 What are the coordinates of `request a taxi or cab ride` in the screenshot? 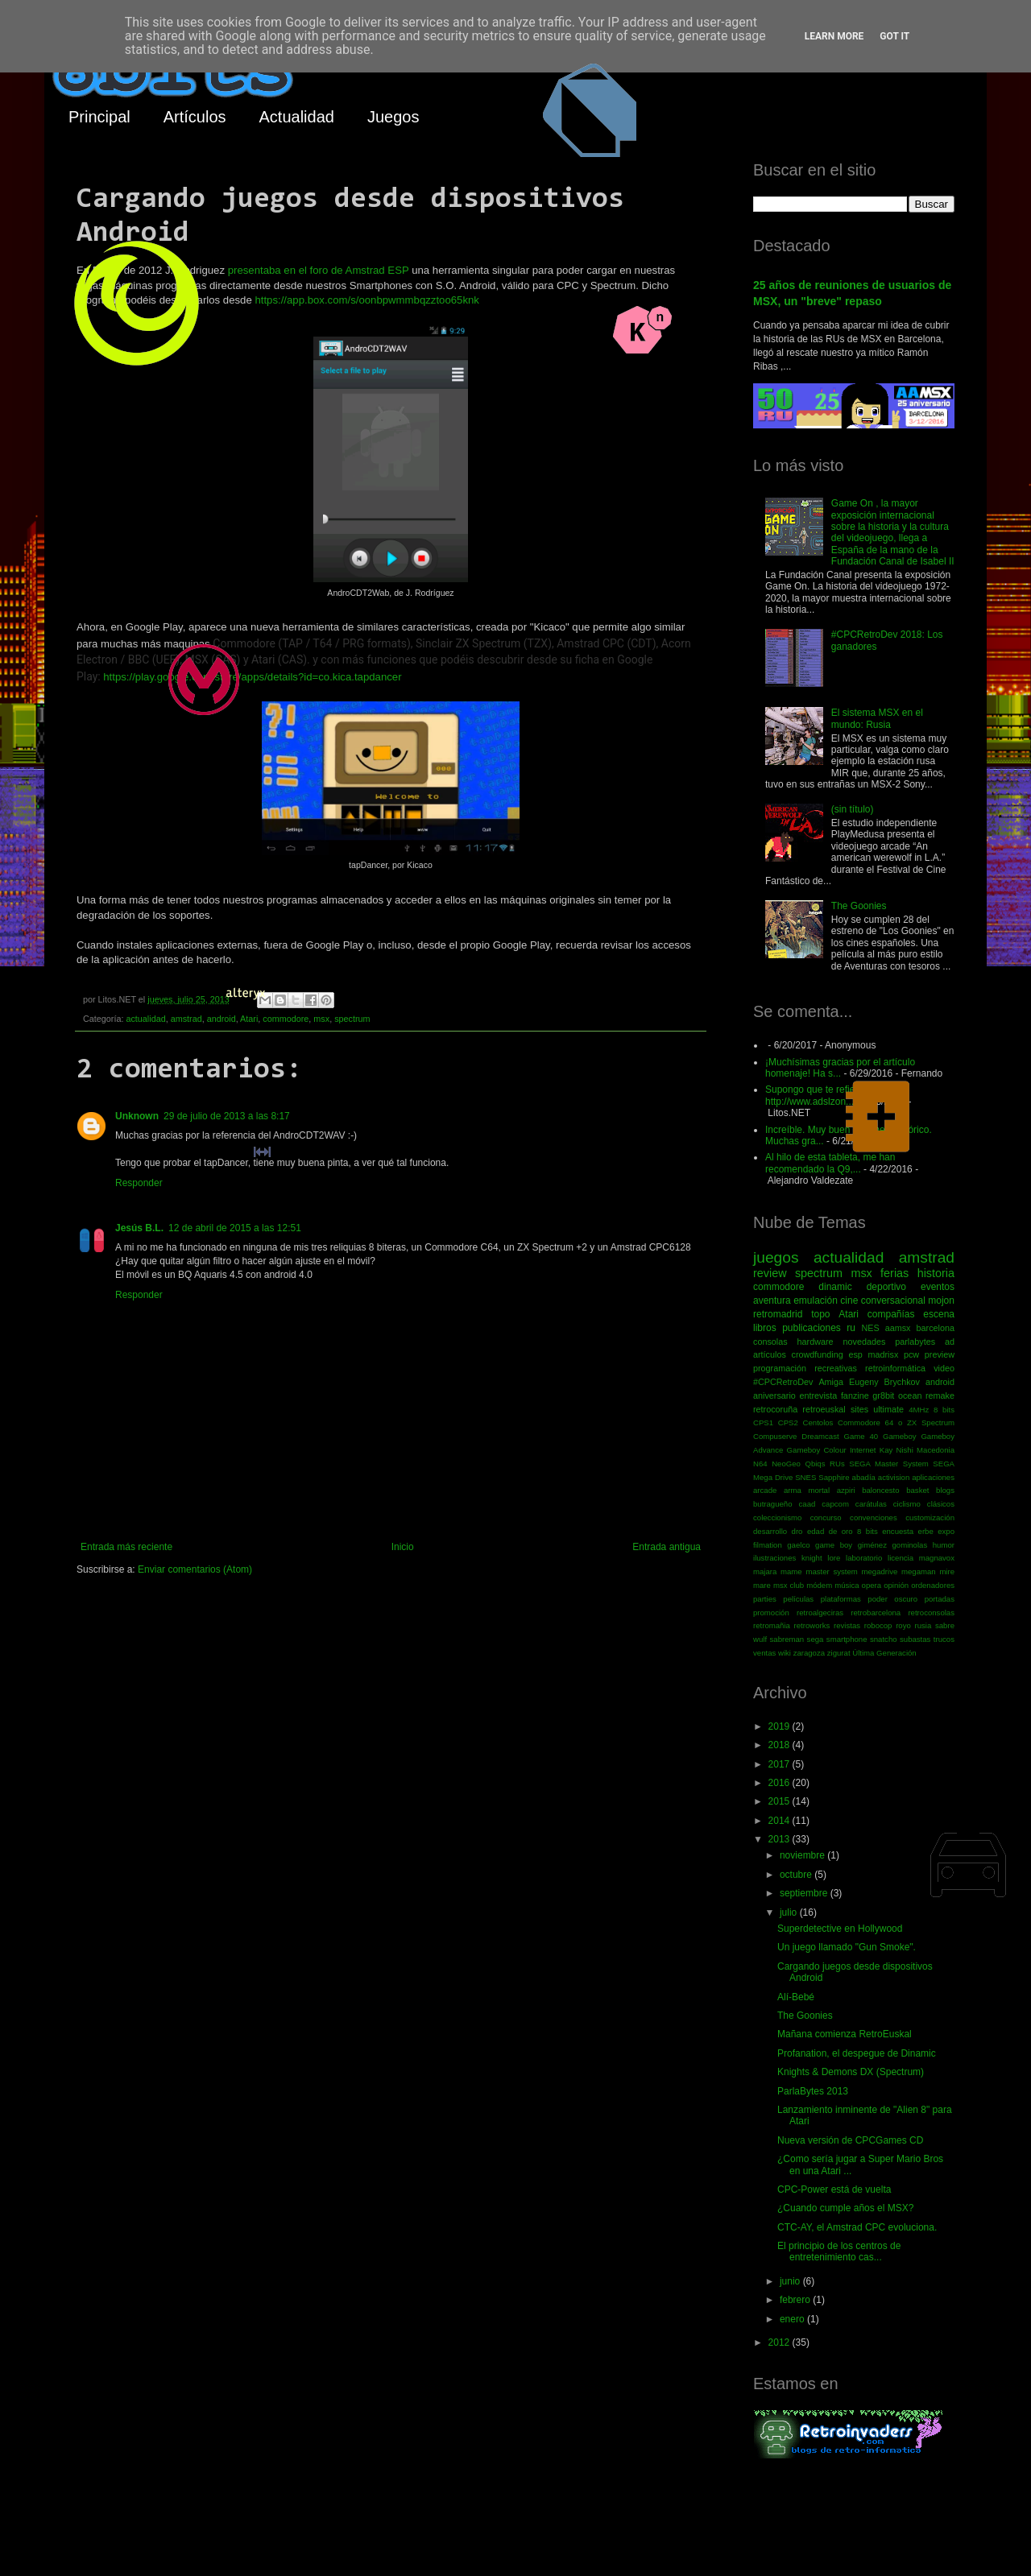 It's located at (968, 1859).